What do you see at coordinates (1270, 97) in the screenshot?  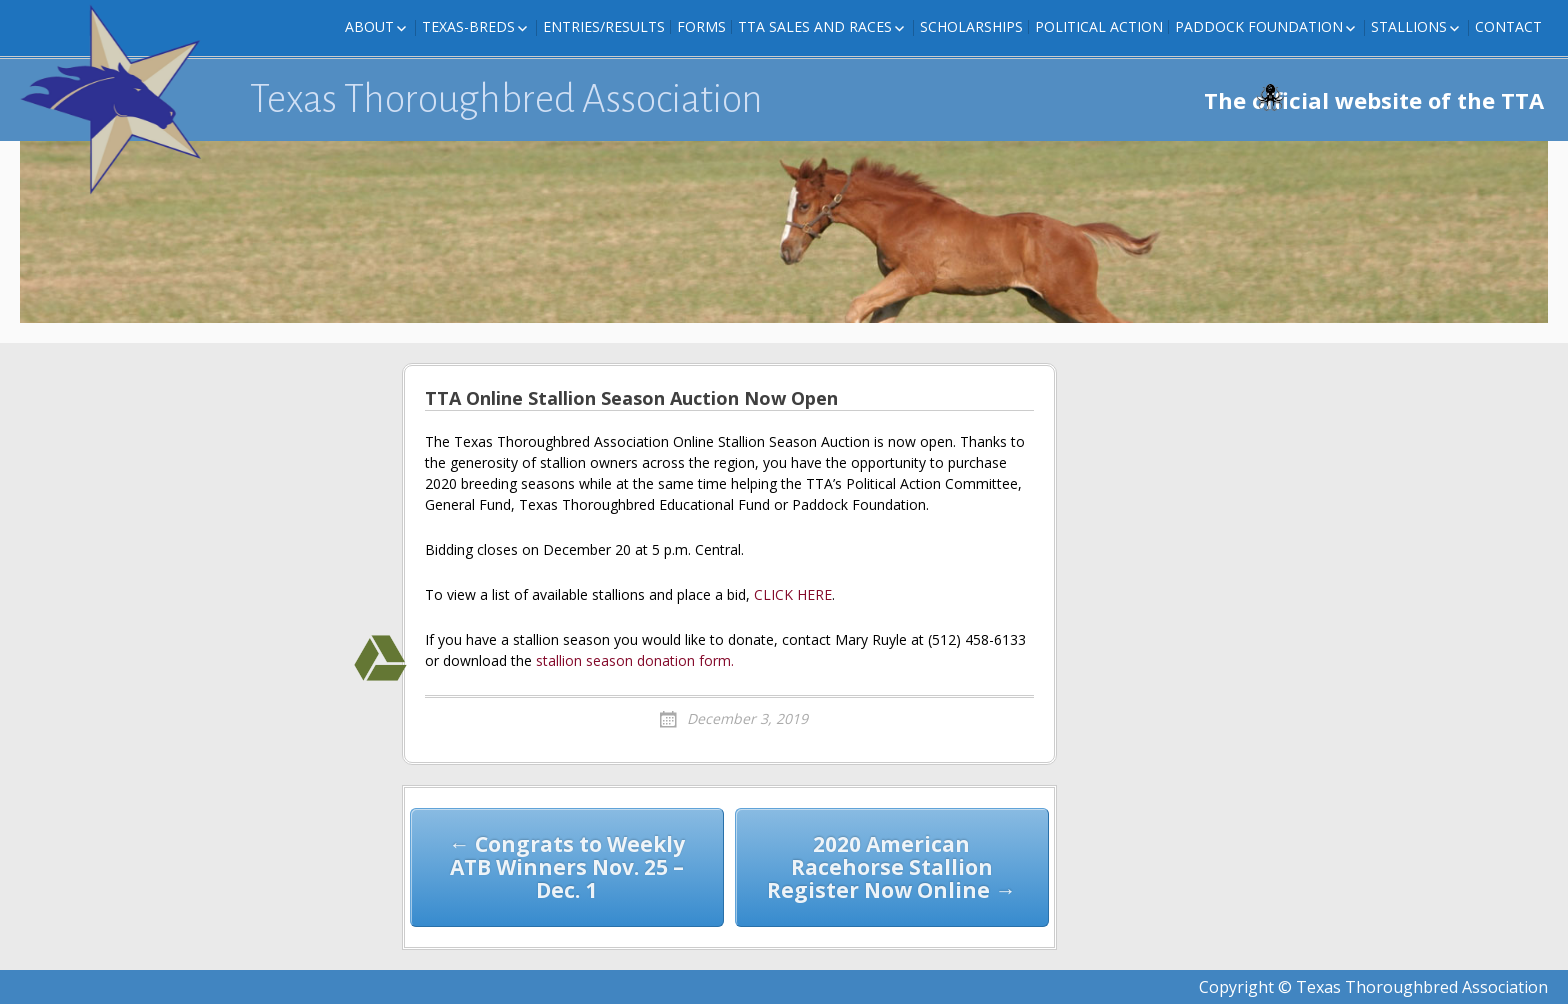 I see `testing library logo` at bounding box center [1270, 97].